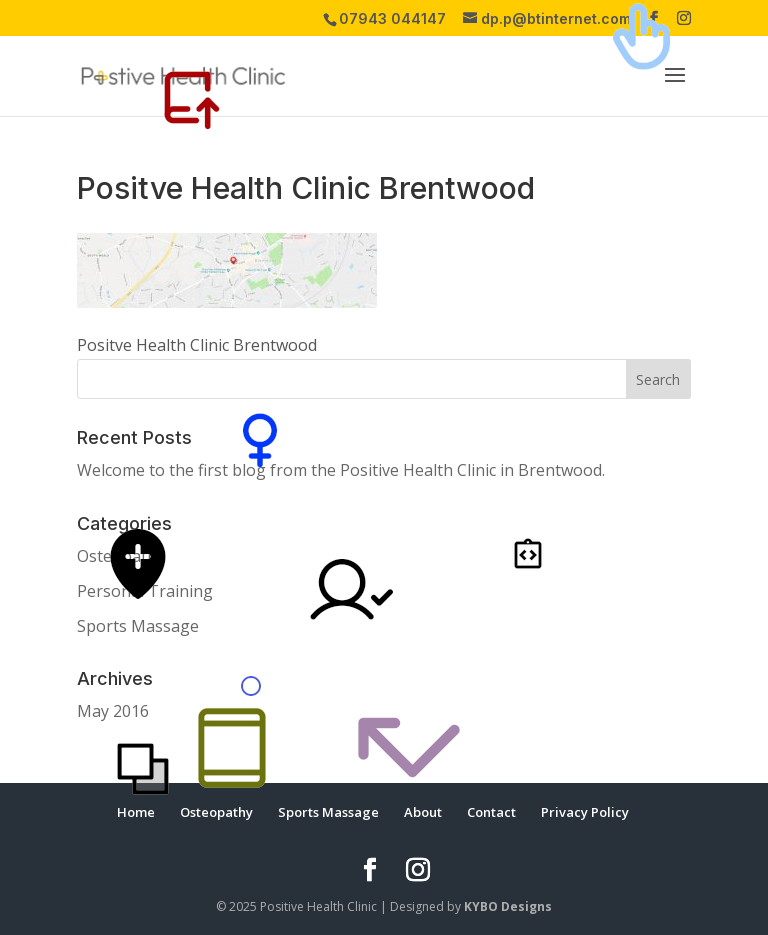 This screenshot has width=768, height=935. I want to click on view code integration instructions, so click(528, 555).